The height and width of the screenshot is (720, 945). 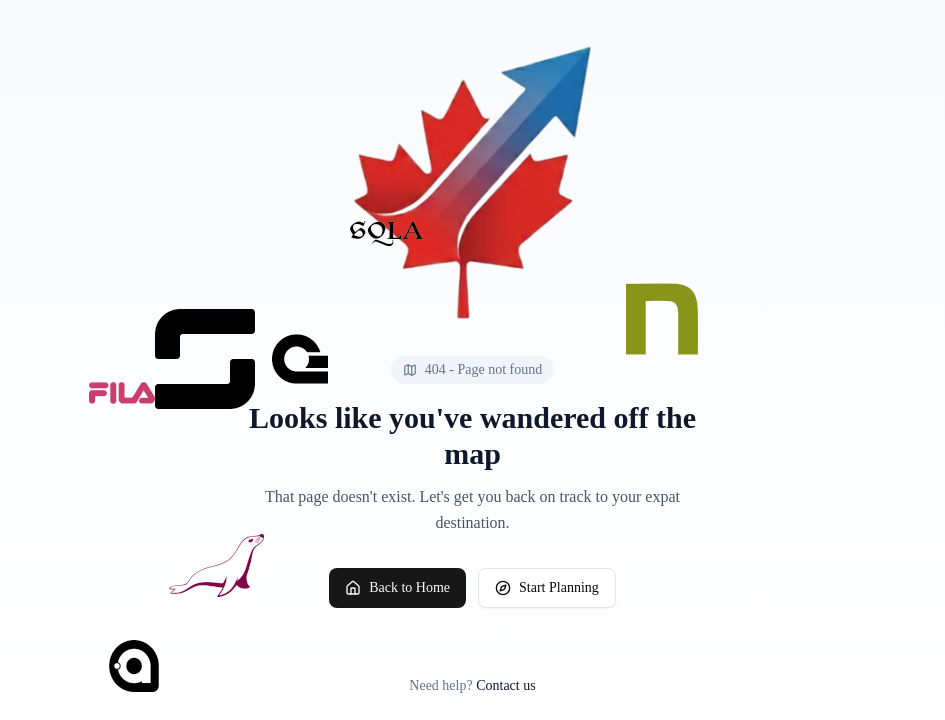 I want to click on link to Appwrite backend services, so click(x=300, y=359).